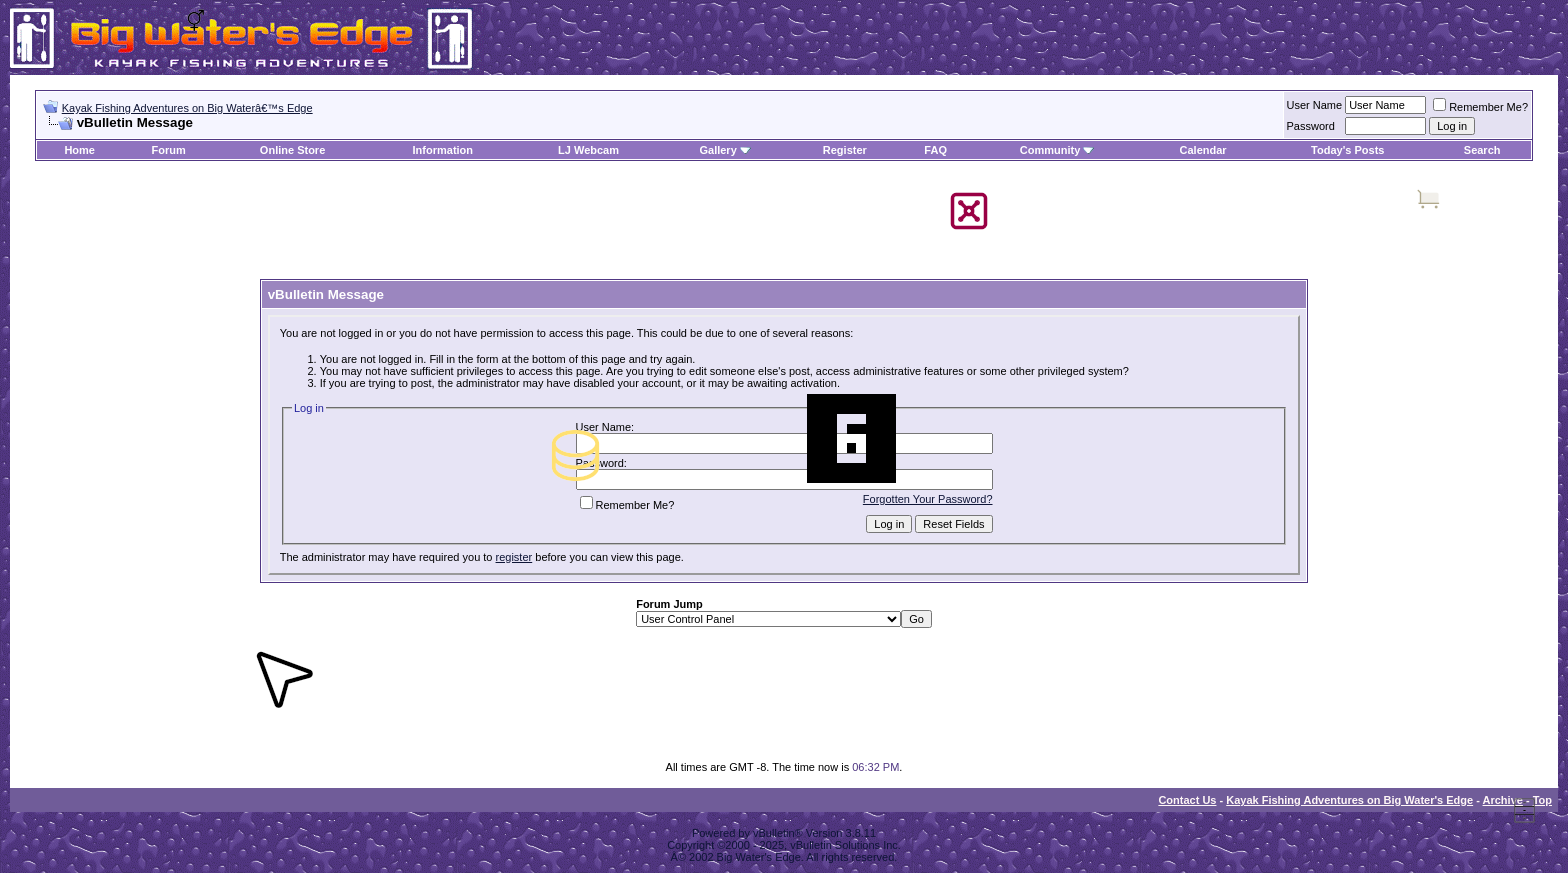  Describe the element at coordinates (195, 20) in the screenshot. I see `select intersex gender identity` at that location.